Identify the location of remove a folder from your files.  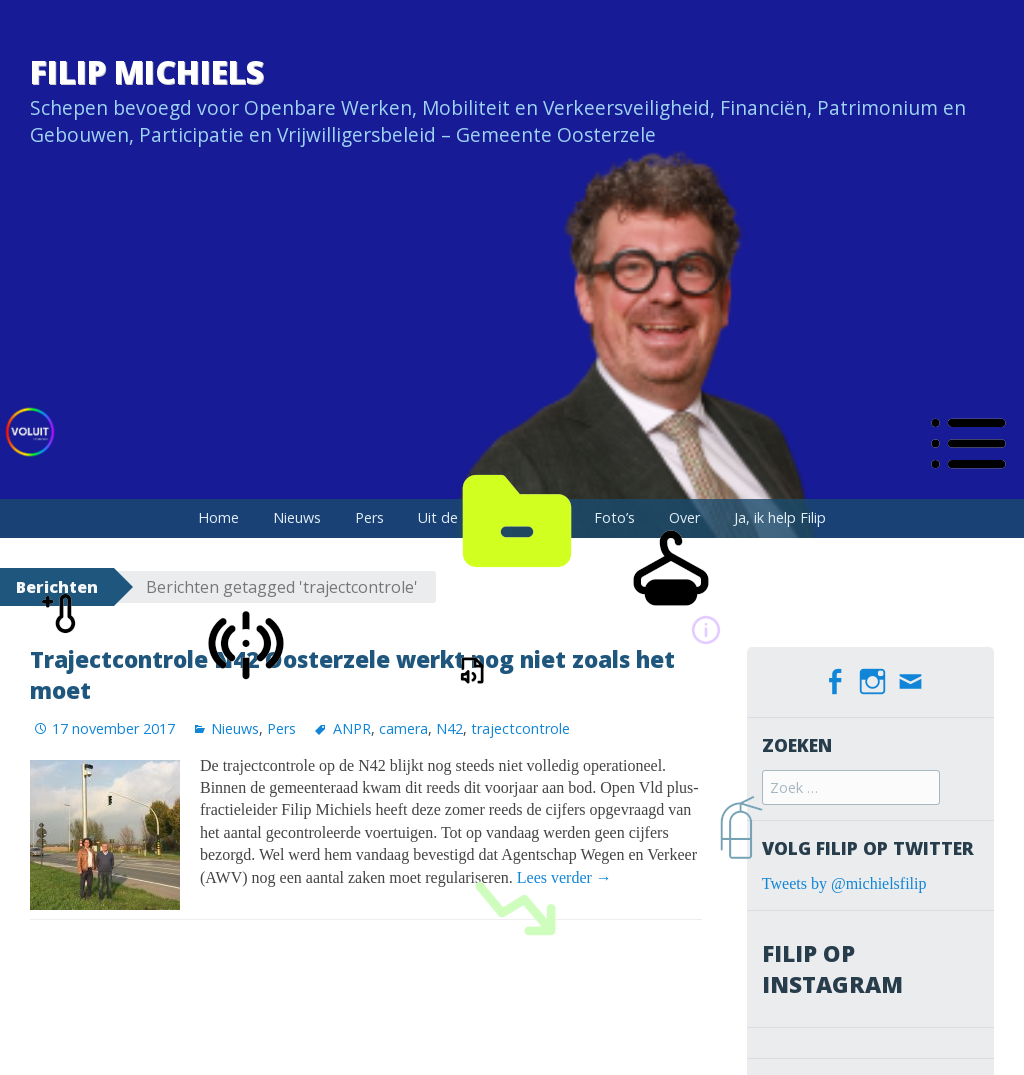
(517, 521).